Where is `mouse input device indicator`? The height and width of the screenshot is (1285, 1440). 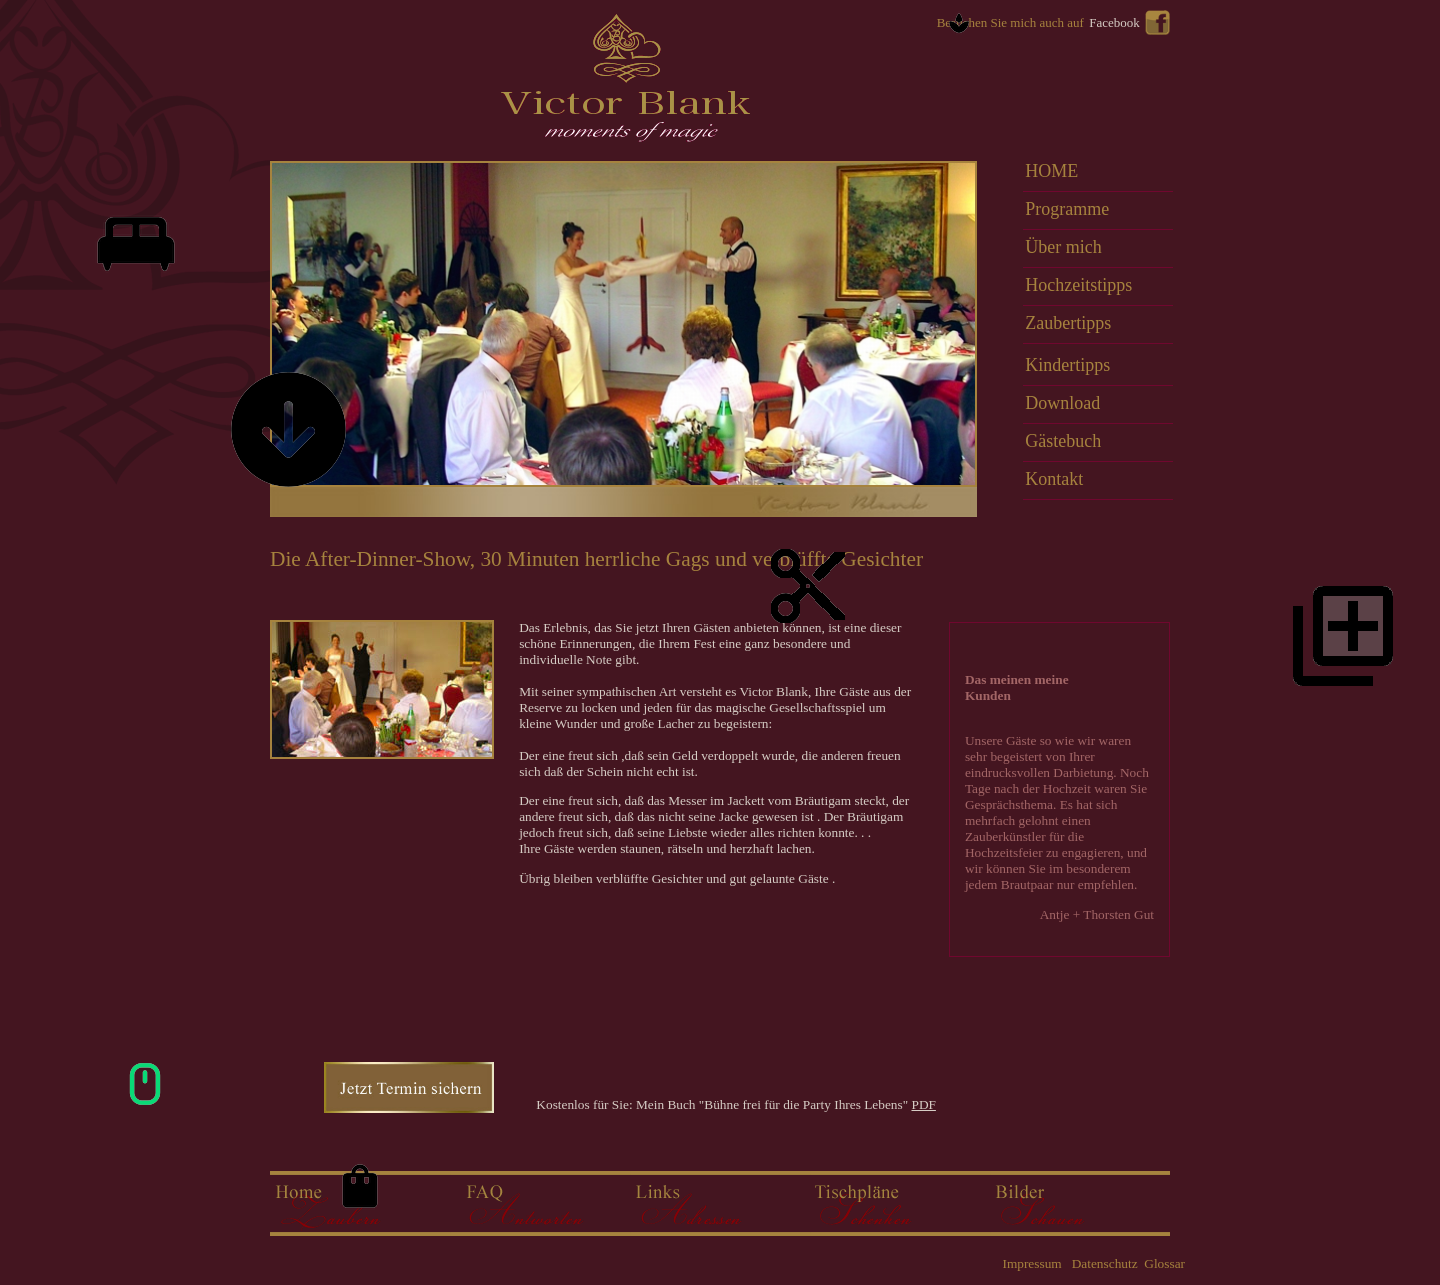 mouse input device indicator is located at coordinates (145, 1084).